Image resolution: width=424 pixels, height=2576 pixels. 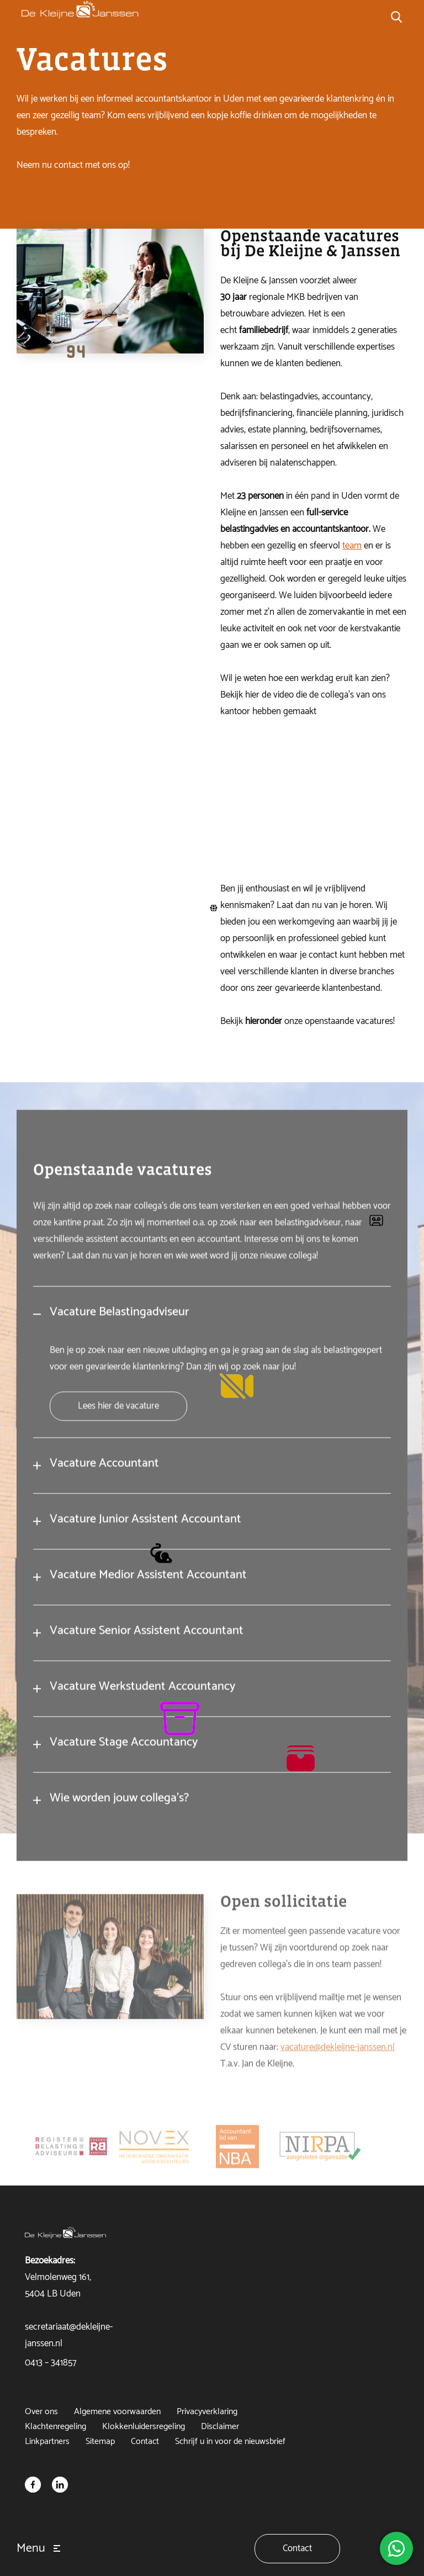 What do you see at coordinates (376, 1220) in the screenshot?
I see `access audio recordings or voice memos` at bounding box center [376, 1220].